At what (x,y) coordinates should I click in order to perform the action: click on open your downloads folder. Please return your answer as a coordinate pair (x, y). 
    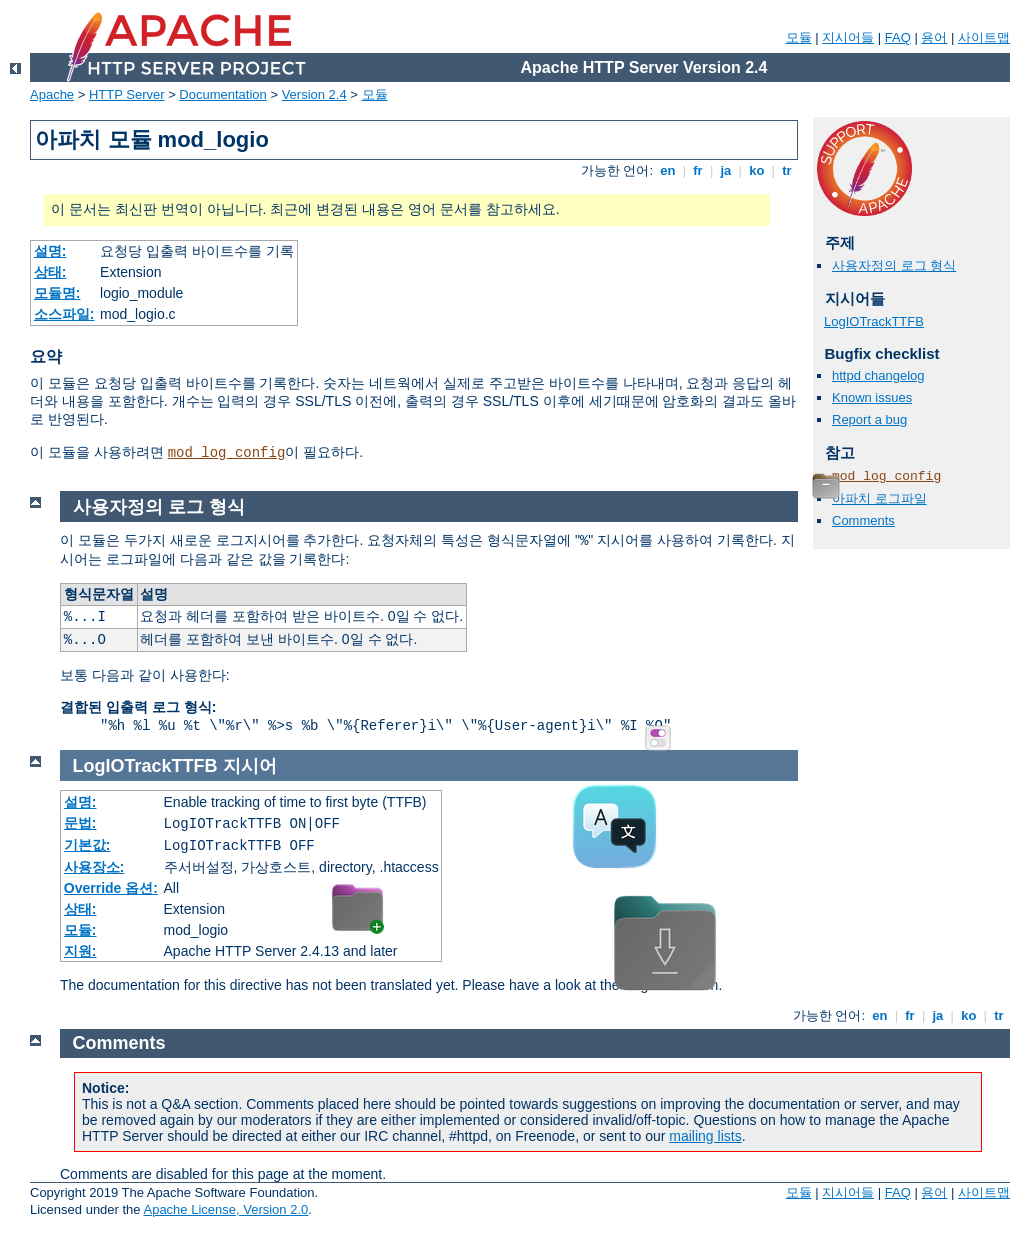
    Looking at the image, I should click on (665, 943).